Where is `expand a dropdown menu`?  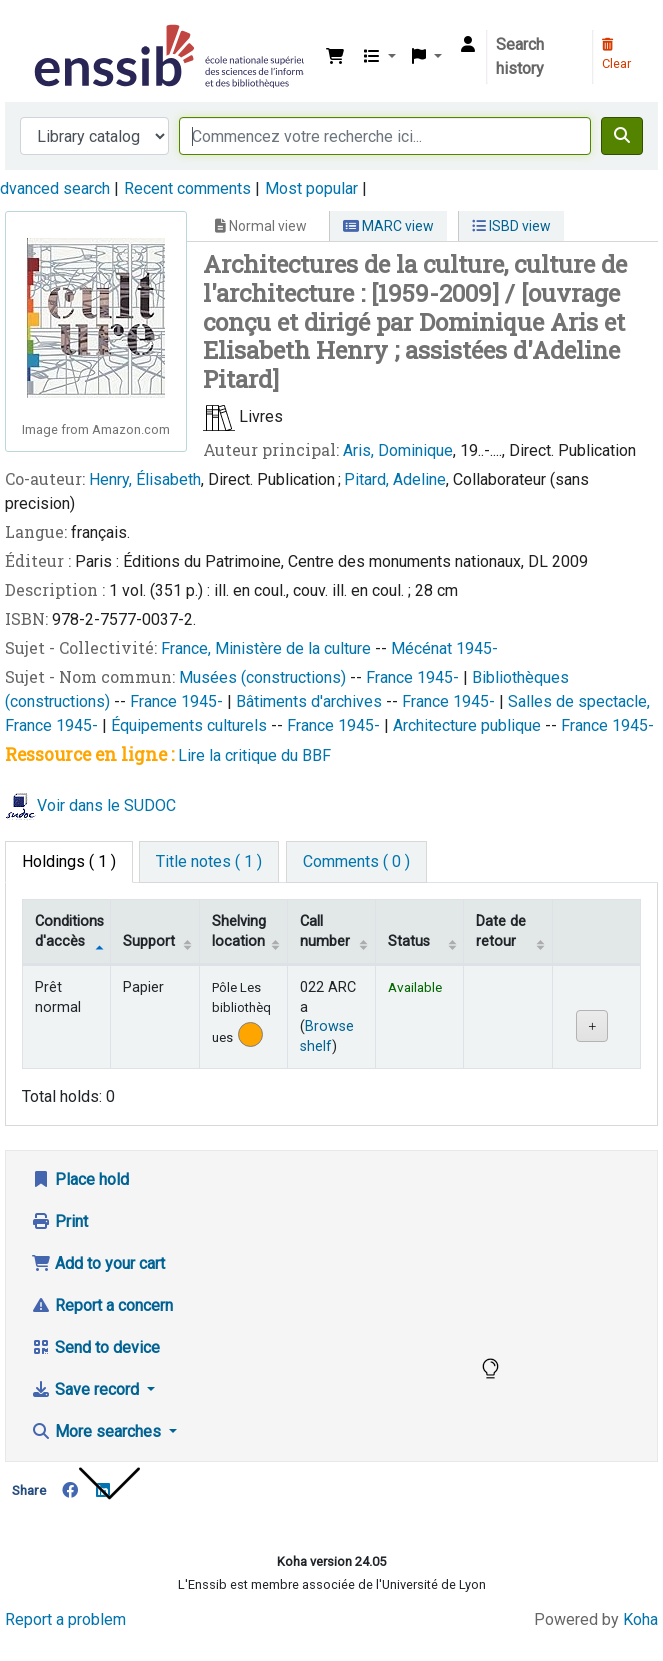
expand a dropdown menu is located at coordinates (109, 1480).